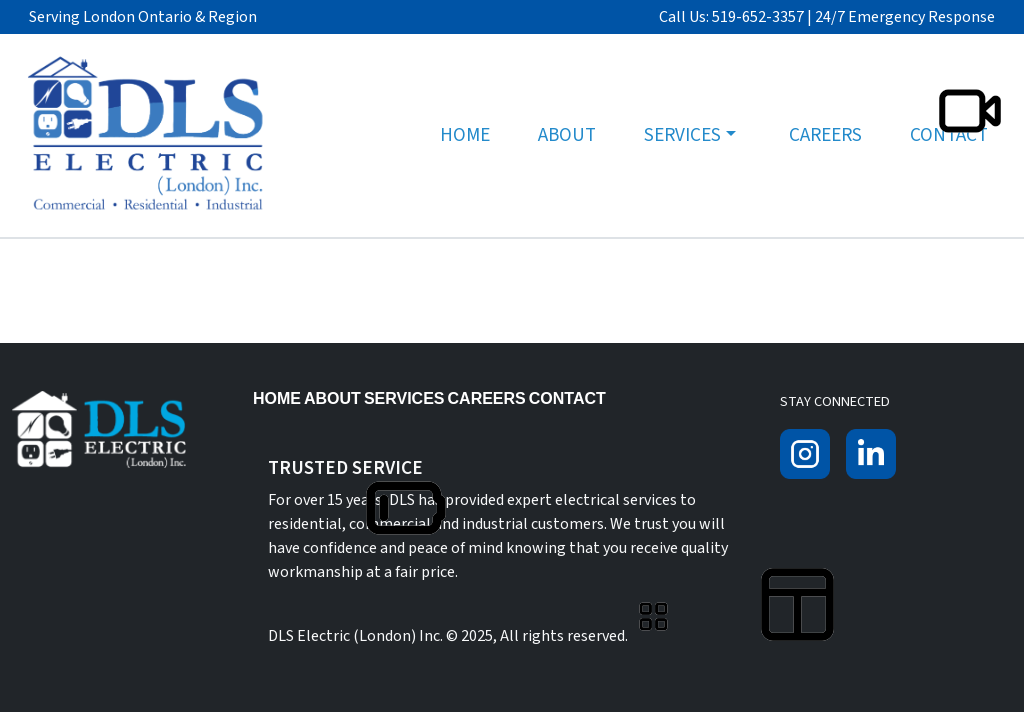 This screenshot has height=720, width=1024. Describe the element at coordinates (970, 111) in the screenshot. I see `start a video call` at that location.